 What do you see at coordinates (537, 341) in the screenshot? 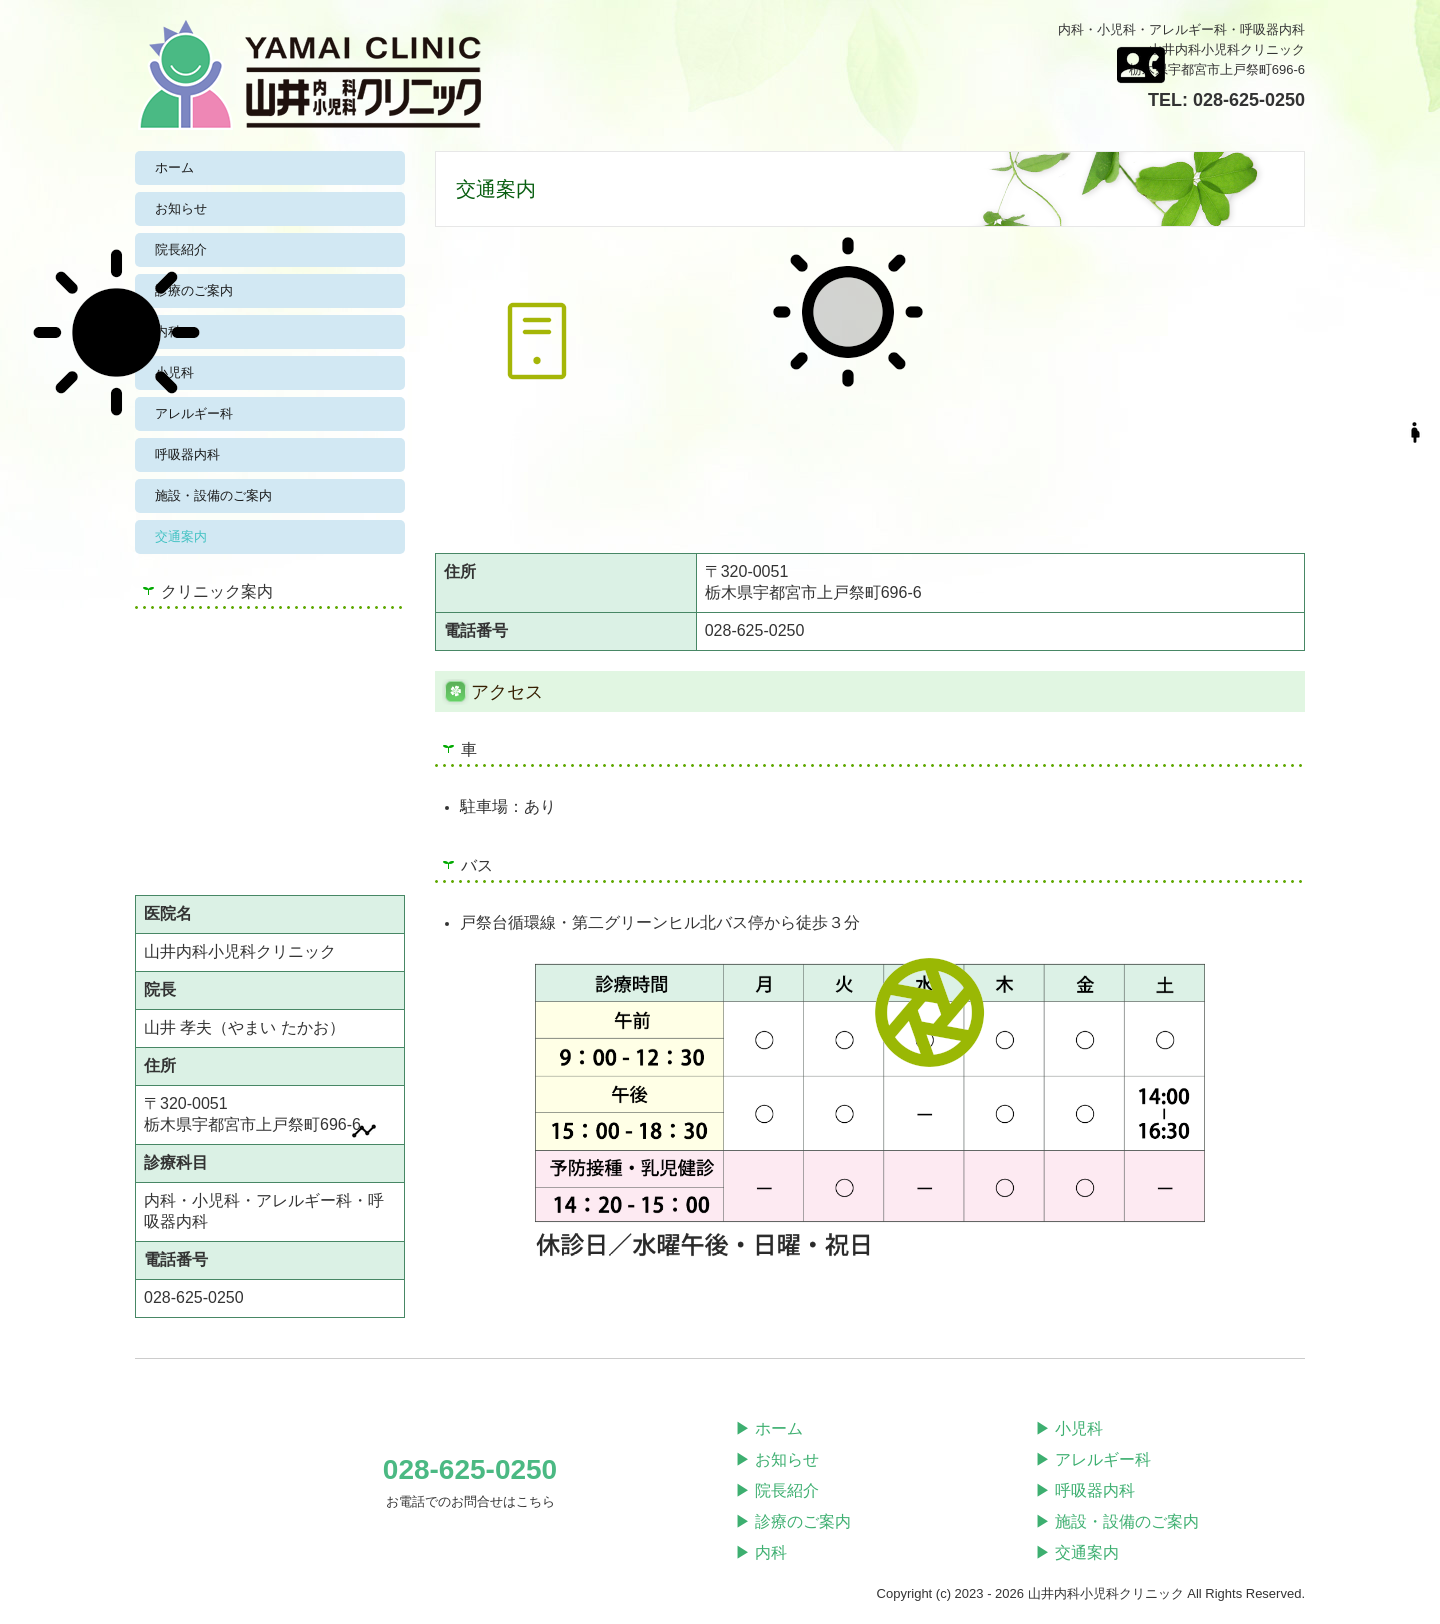
I see `access desktop computer or server settings` at bounding box center [537, 341].